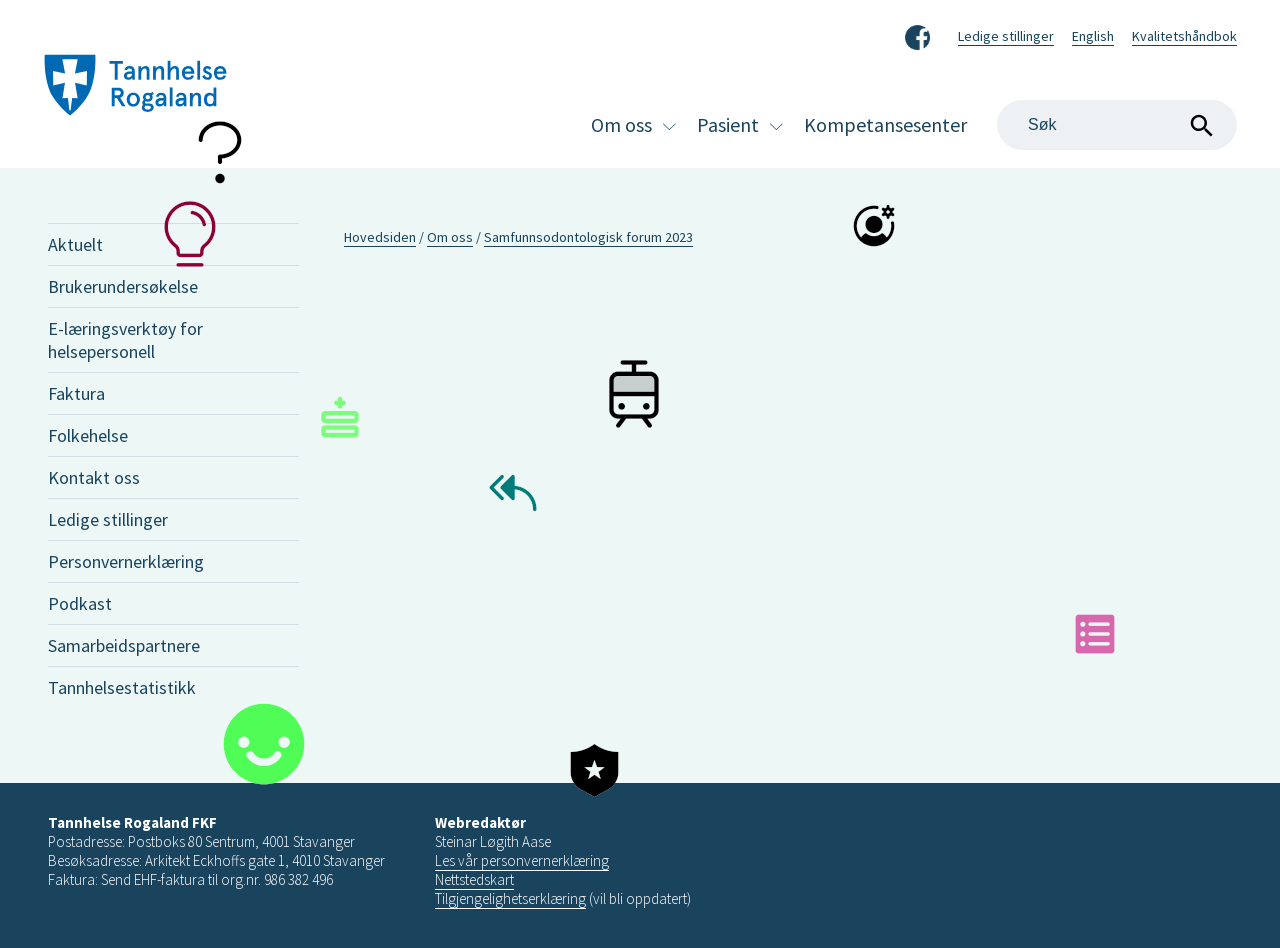 The height and width of the screenshot is (948, 1280). Describe the element at coordinates (190, 234) in the screenshot. I see `view tips or helpful suggestions` at that location.